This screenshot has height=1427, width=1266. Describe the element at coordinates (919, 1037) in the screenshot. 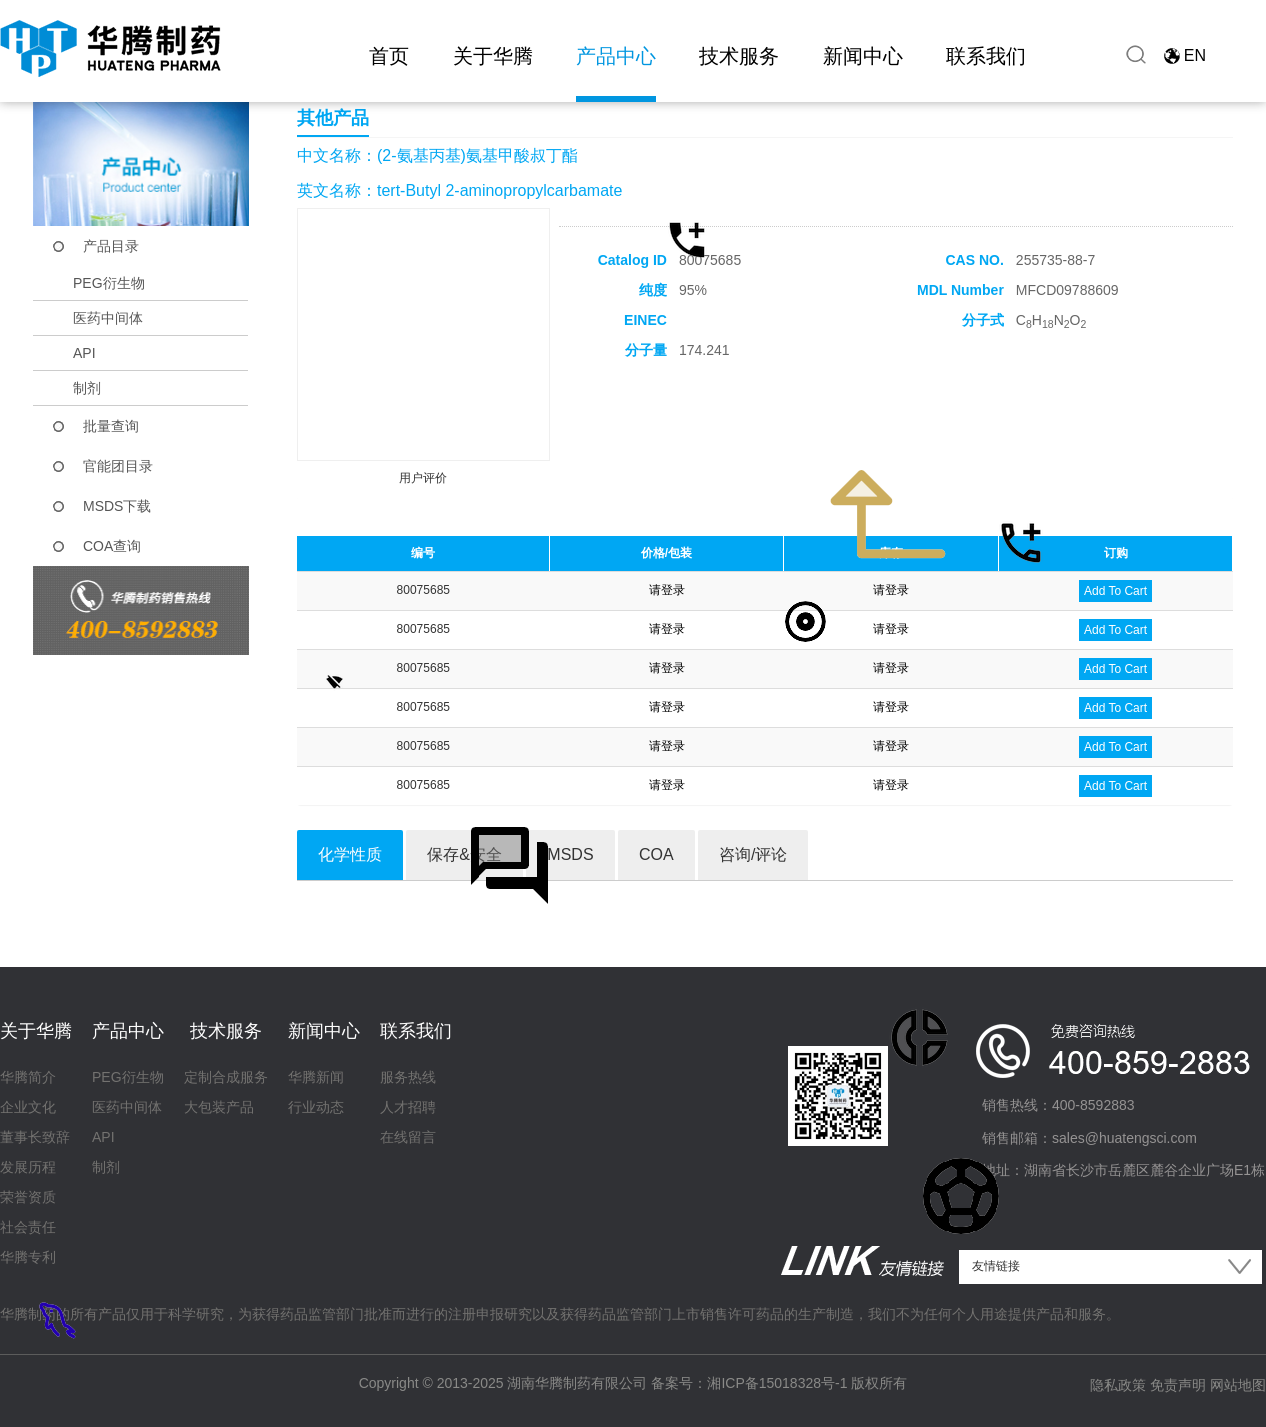

I see `view analytics or statistics breakdown` at that location.